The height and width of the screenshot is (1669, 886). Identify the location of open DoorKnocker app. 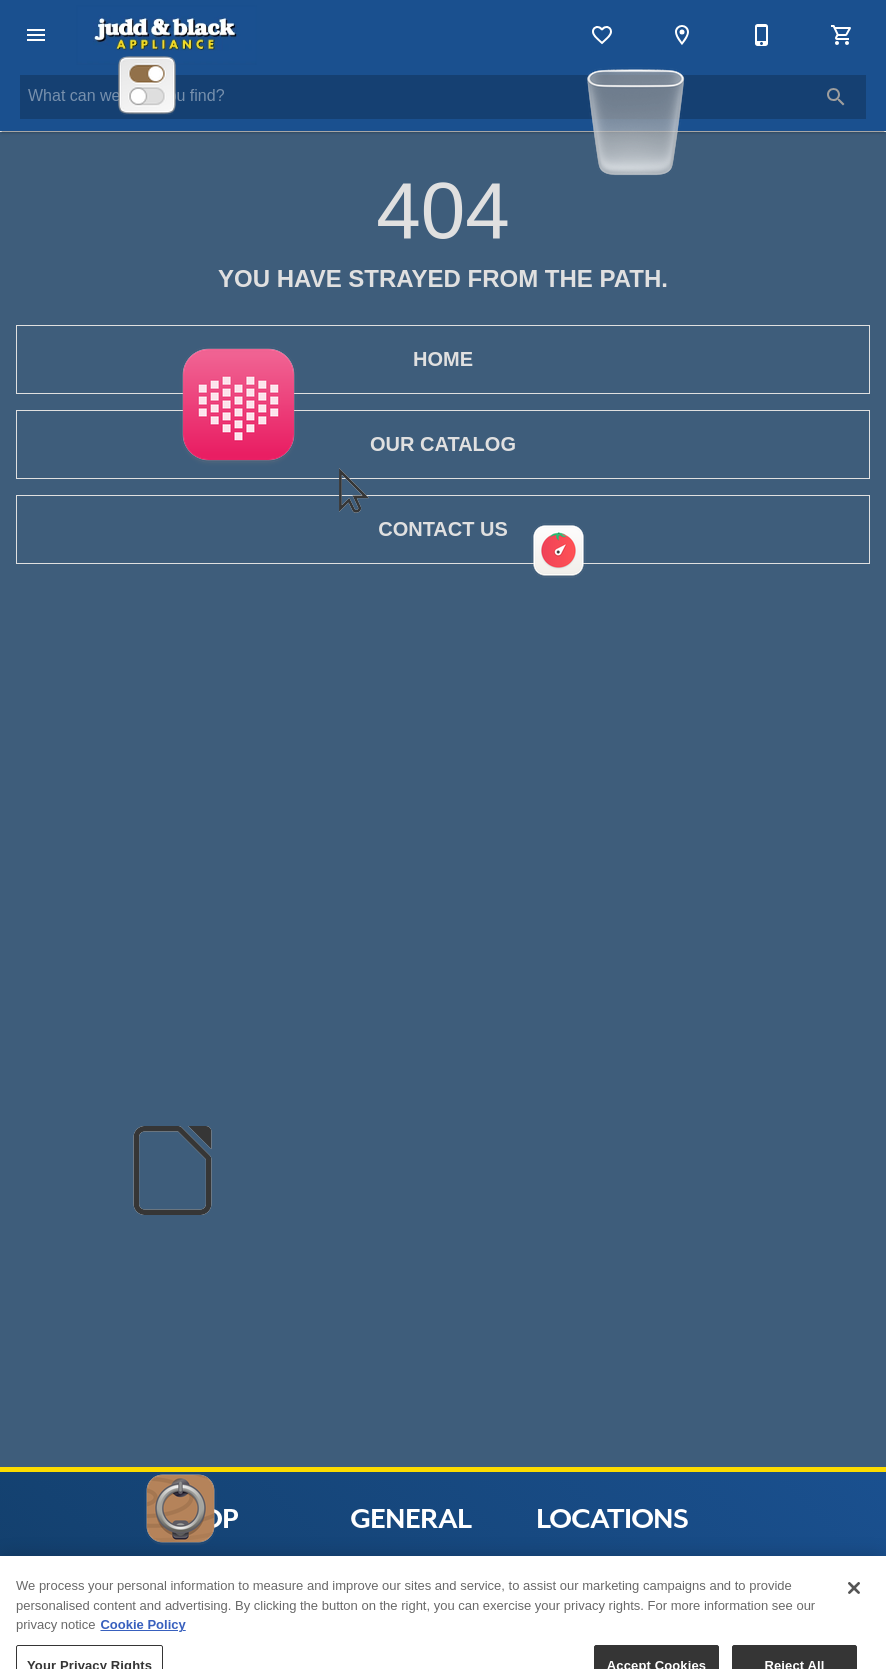
(180, 1508).